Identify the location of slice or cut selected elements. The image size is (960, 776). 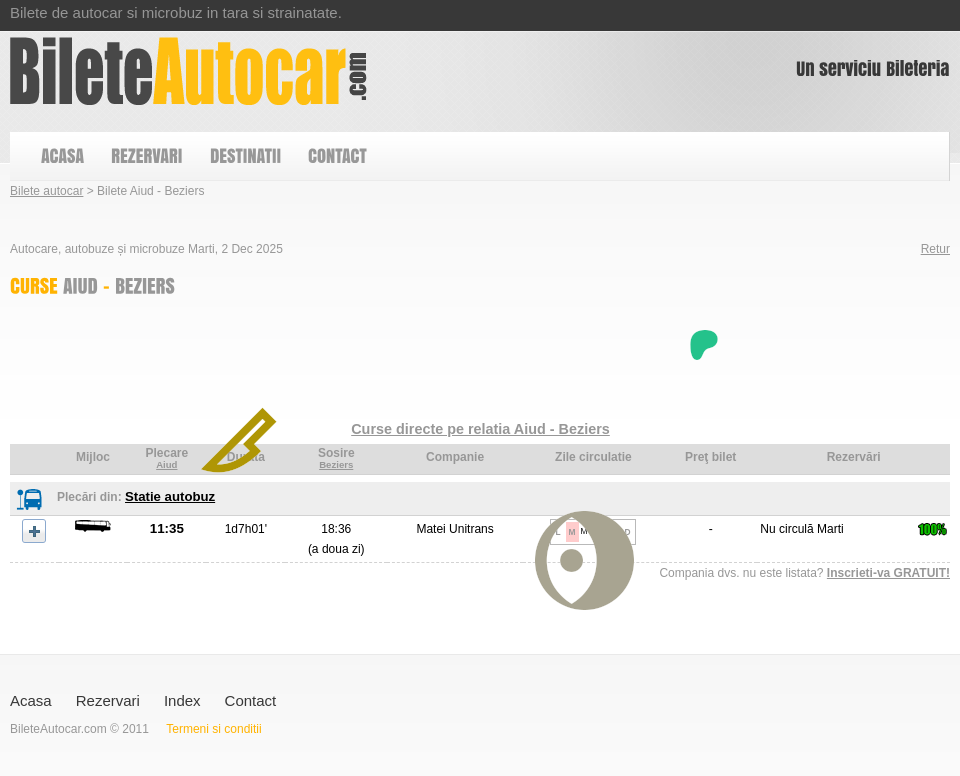
(239, 440).